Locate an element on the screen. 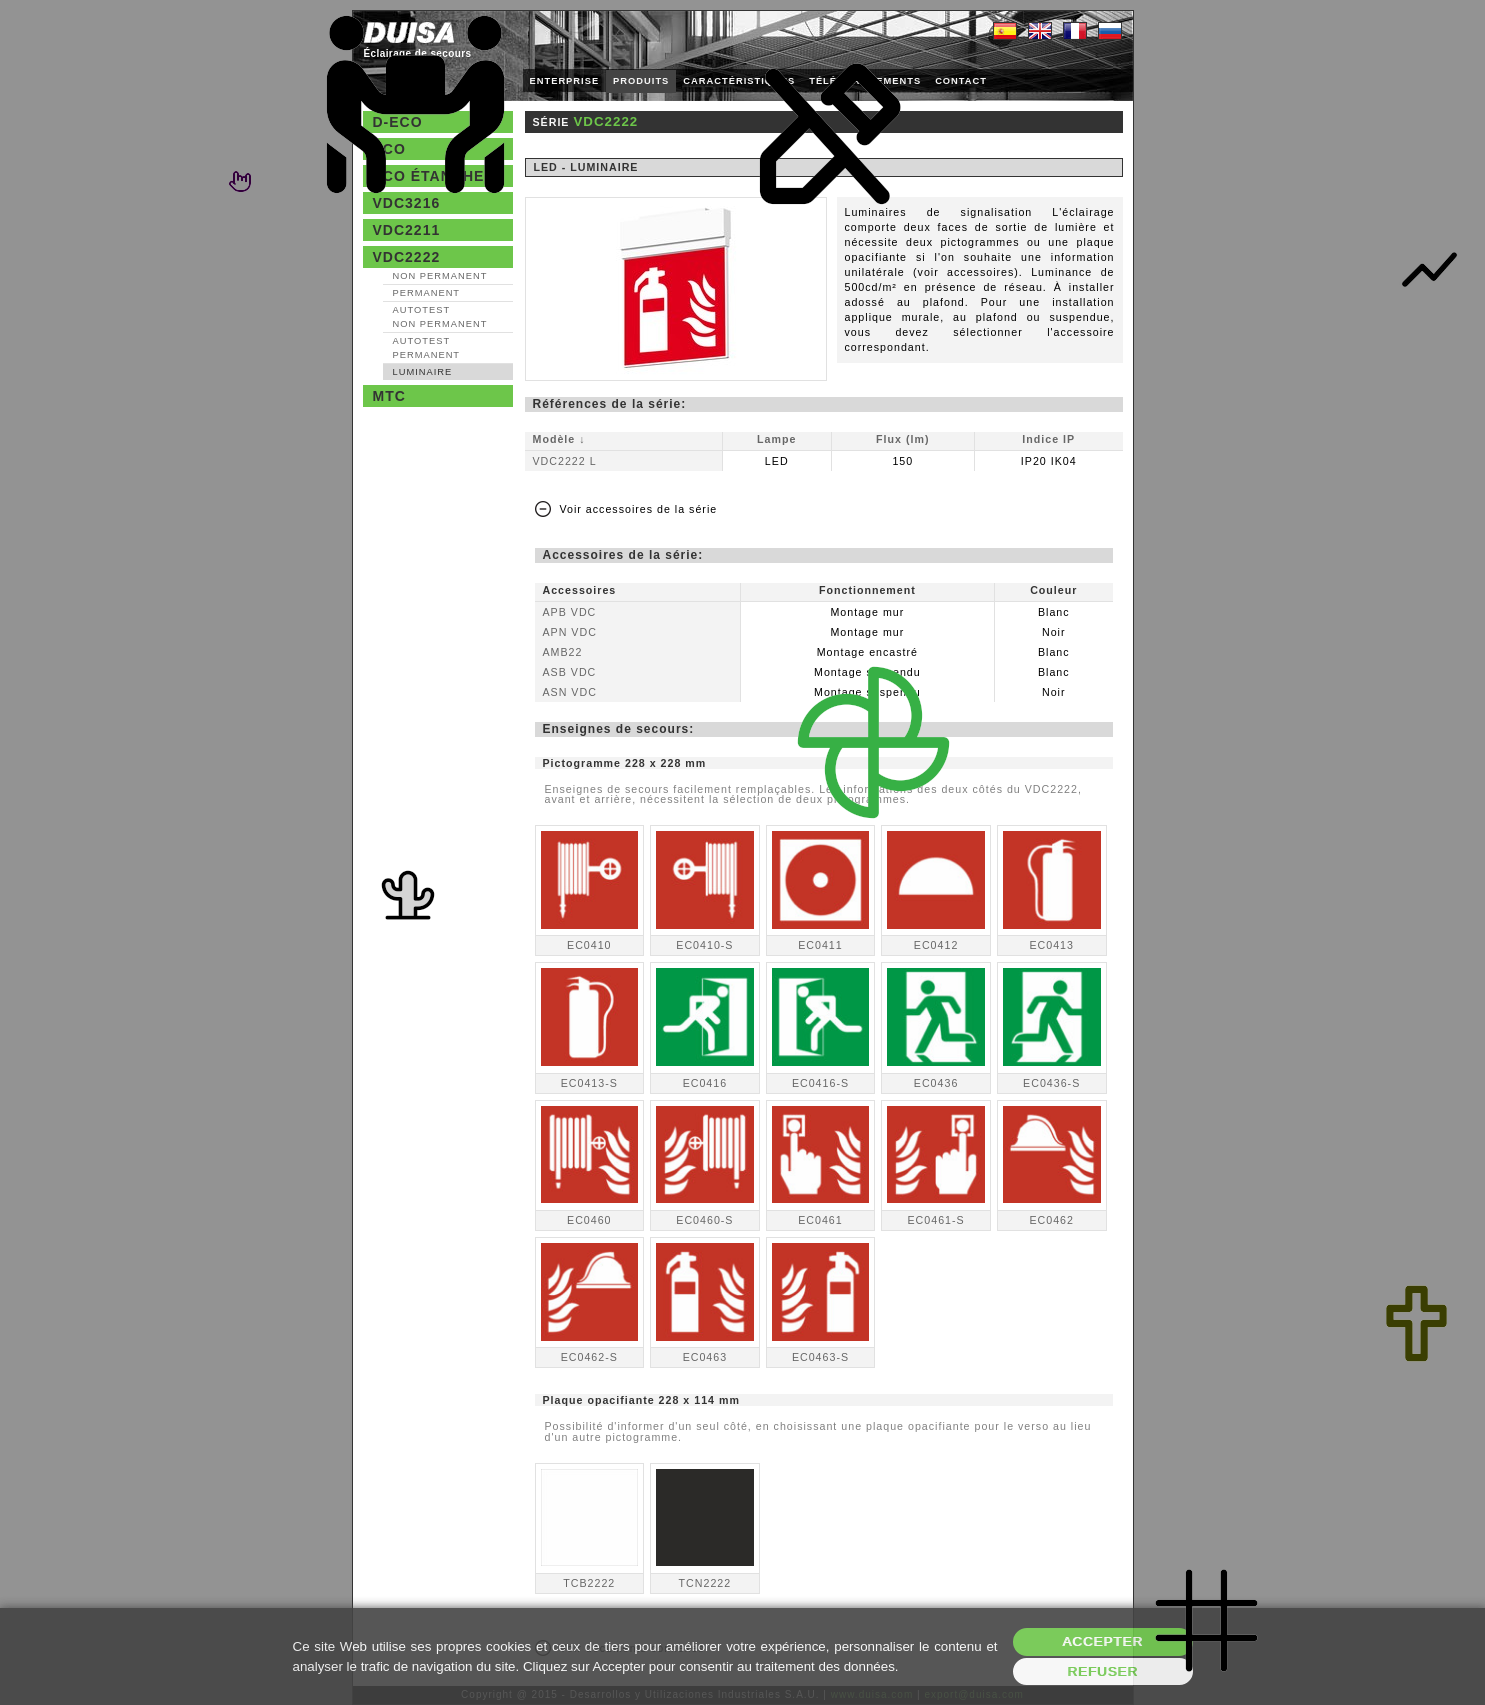  open google photos is located at coordinates (873, 742).